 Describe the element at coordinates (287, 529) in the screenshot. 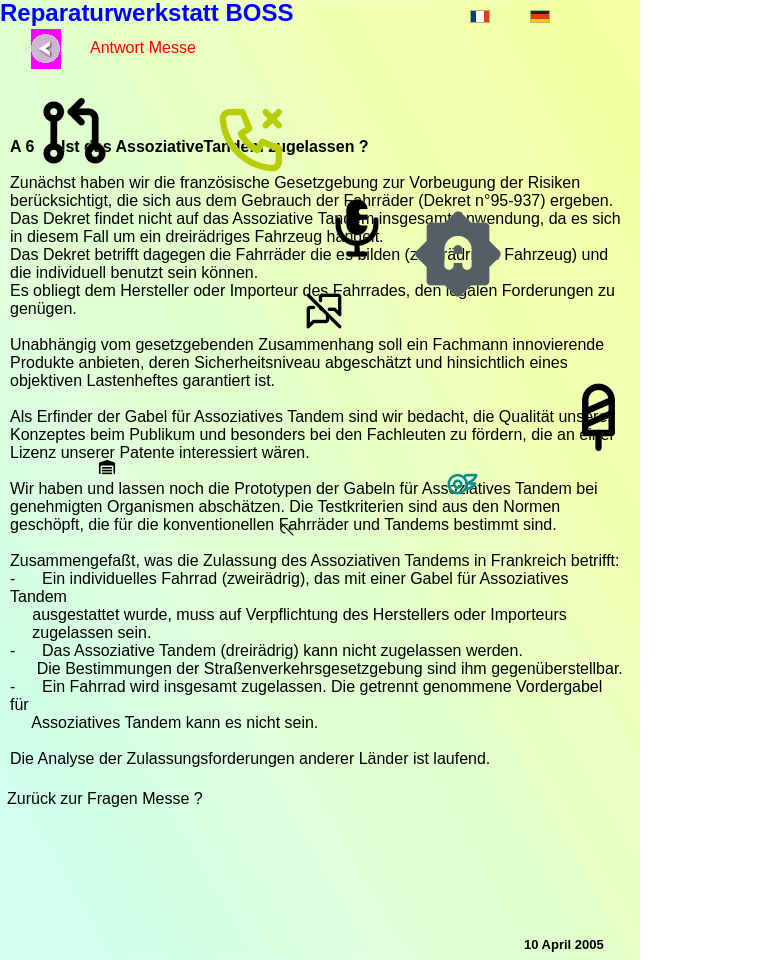

I see `indicates CE certification is disabled or not applicable` at that location.